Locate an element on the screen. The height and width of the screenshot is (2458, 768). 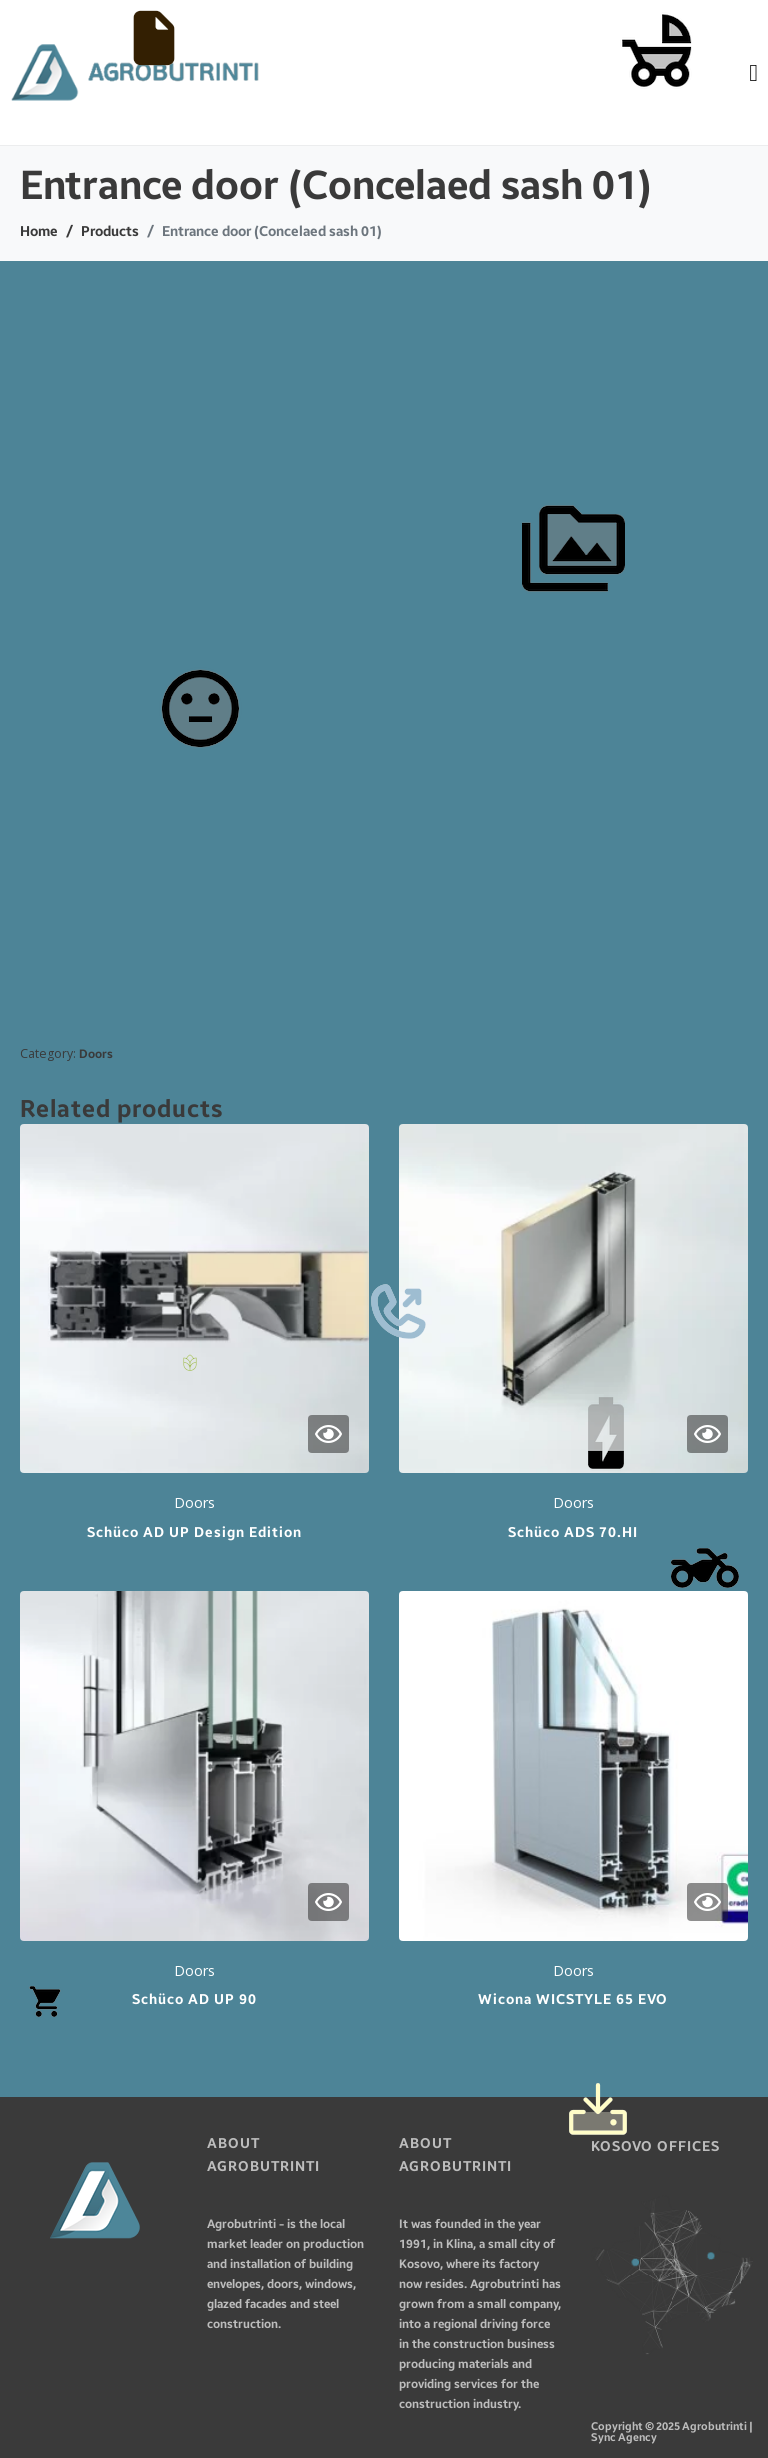
make an outgoing call is located at coordinates (399, 1310).